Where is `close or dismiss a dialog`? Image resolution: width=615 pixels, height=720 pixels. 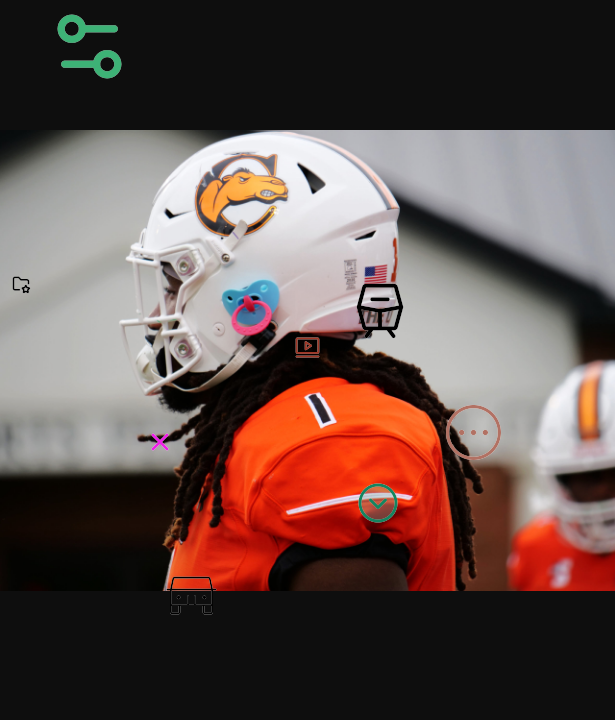 close or dismiss a dialog is located at coordinates (160, 442).